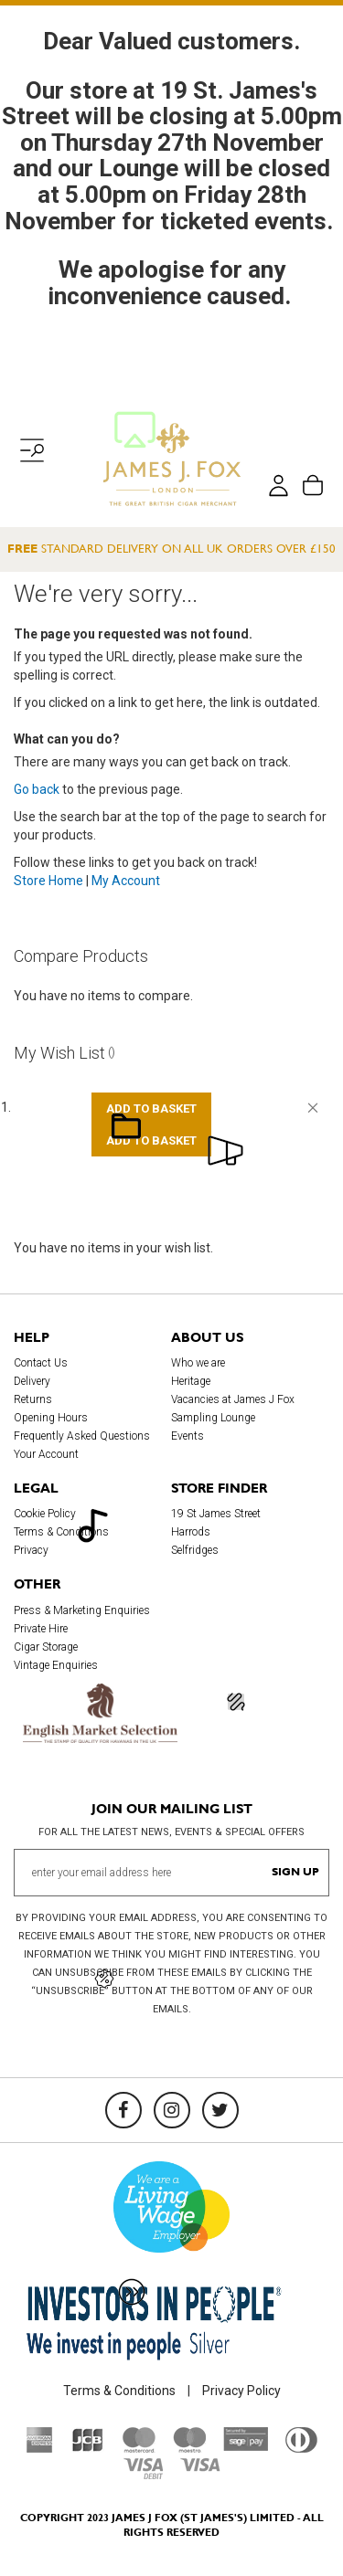  Describe the element at coordinates (126, 1126) in the screenshot. I see `access your files and documents` at that location.